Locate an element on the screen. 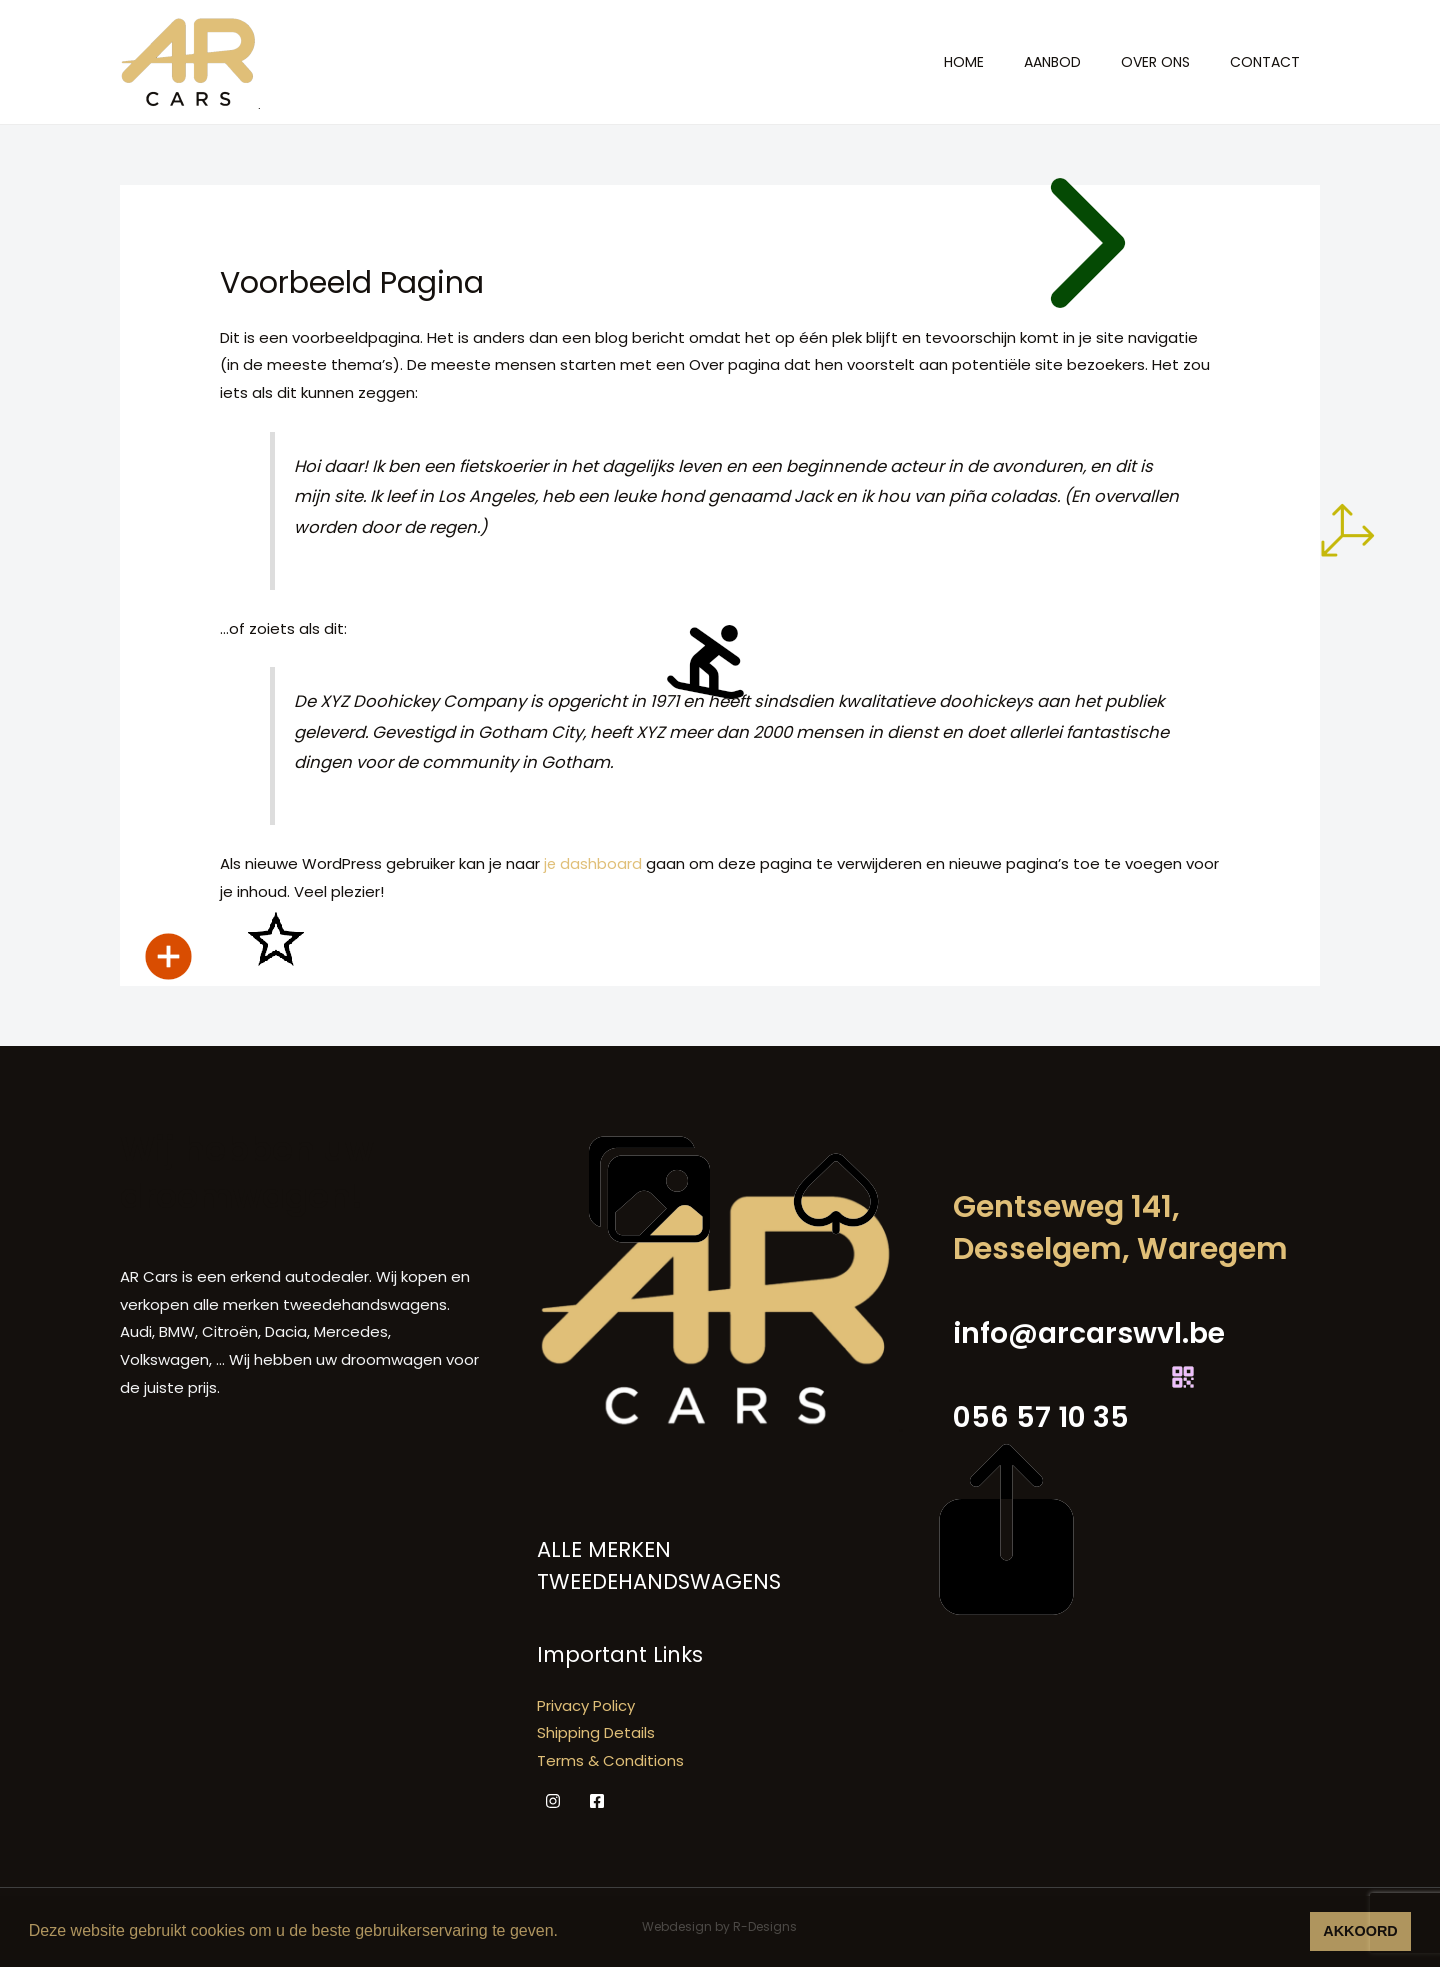 Image resolution: width=1440 pixels, height=1967 pixels. scan or generate a QR code is located at coordinates (1183, 1377).